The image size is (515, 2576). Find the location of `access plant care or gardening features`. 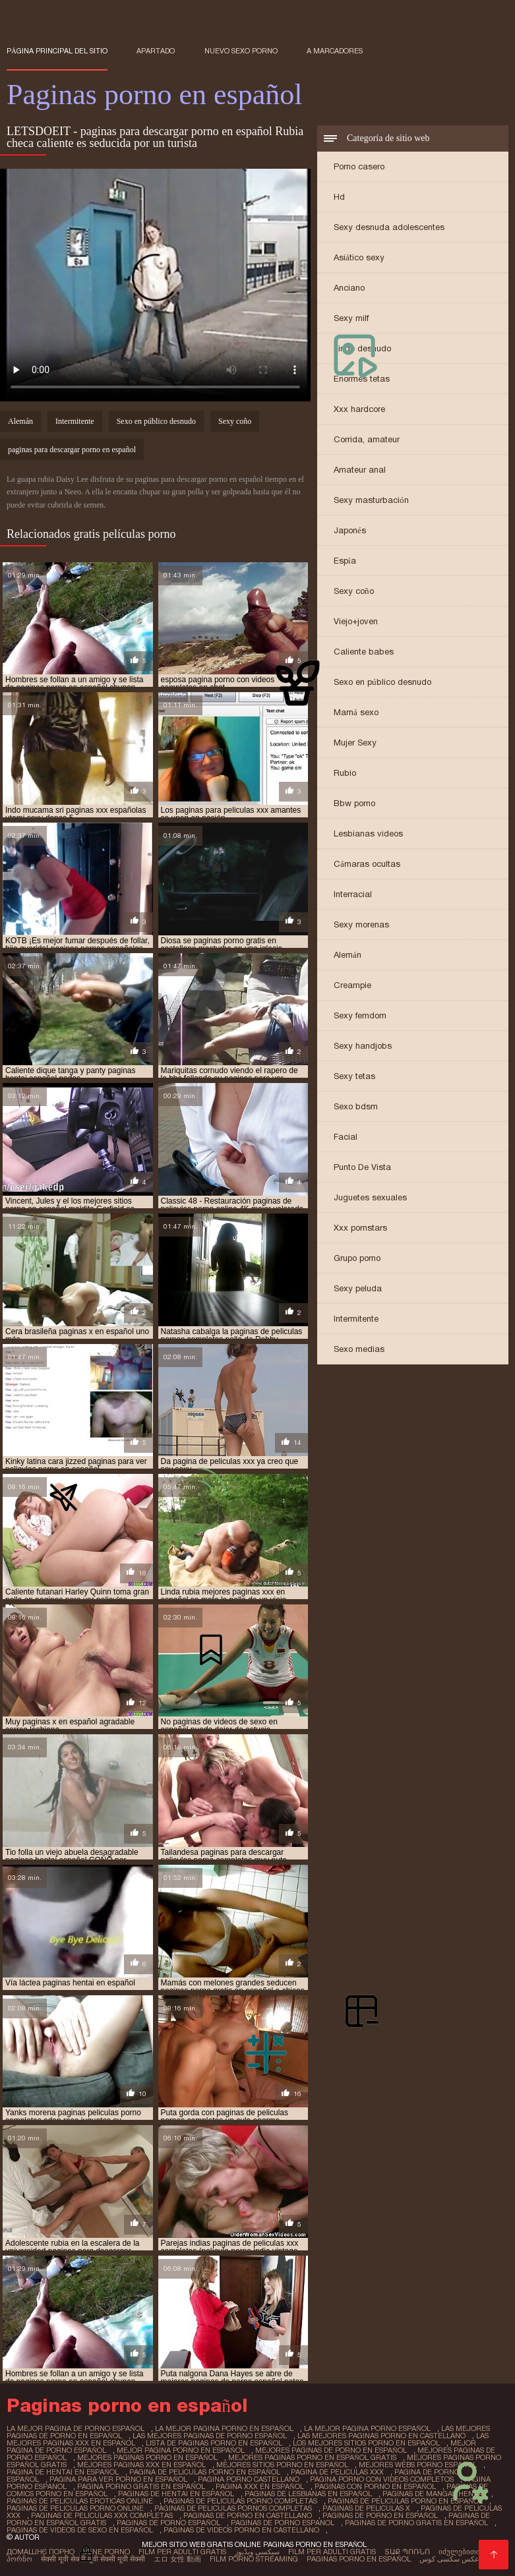

access plant care or gardening features is located at coordinates (297, 683).